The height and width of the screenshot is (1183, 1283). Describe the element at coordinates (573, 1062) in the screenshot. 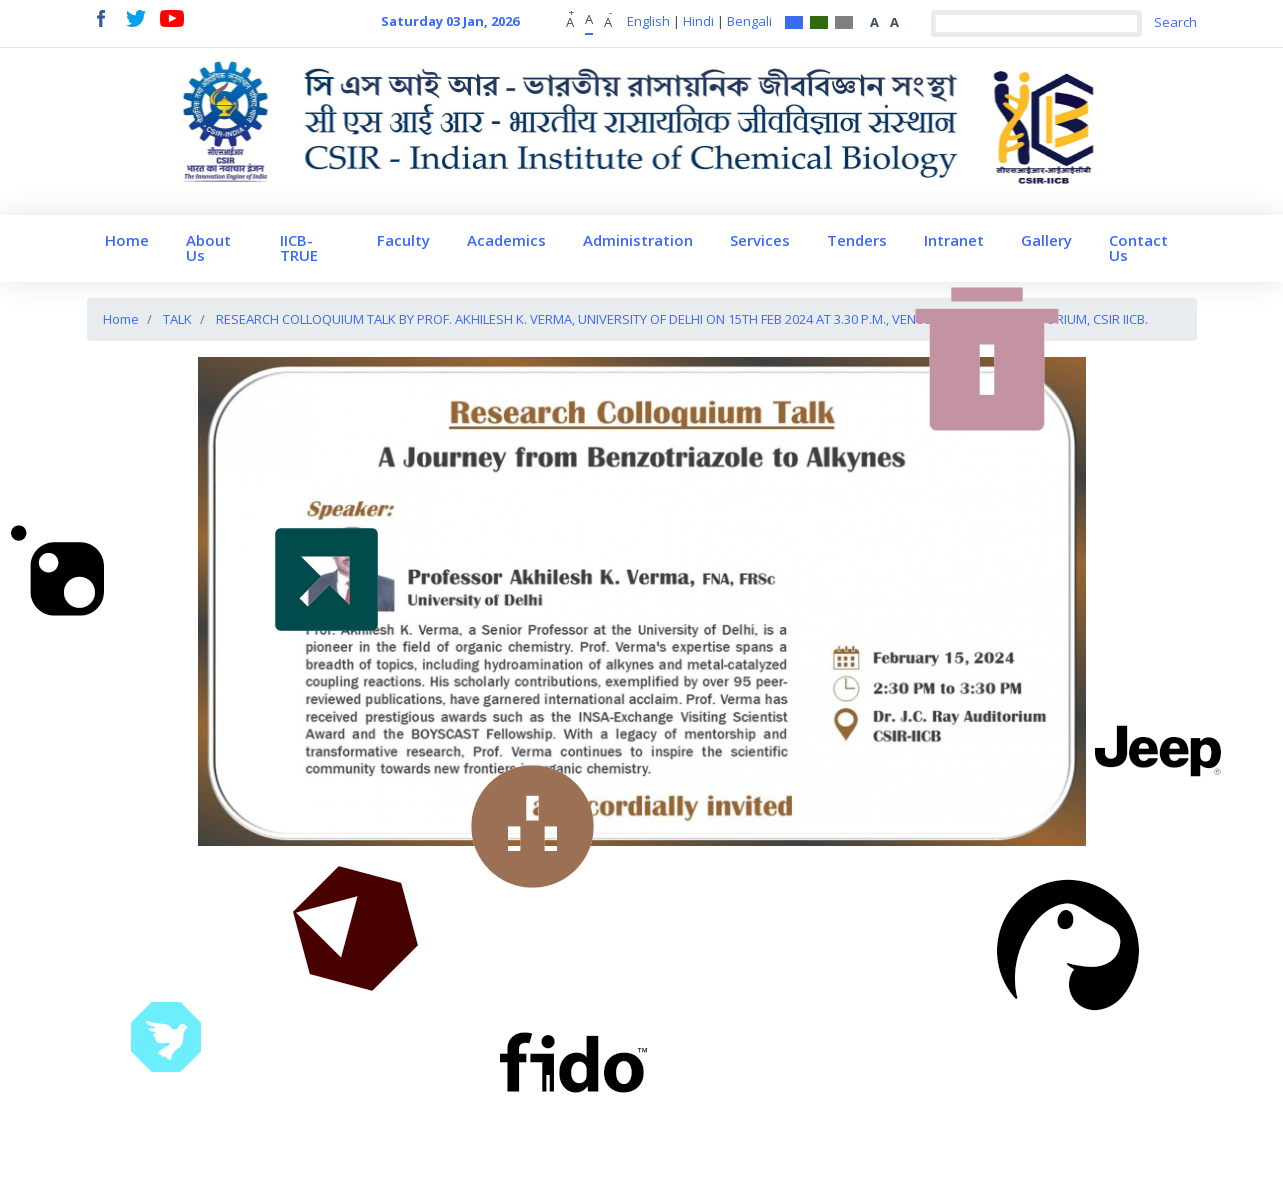

I see `fido alliance logo indicating passwordless authentication support` at that location.